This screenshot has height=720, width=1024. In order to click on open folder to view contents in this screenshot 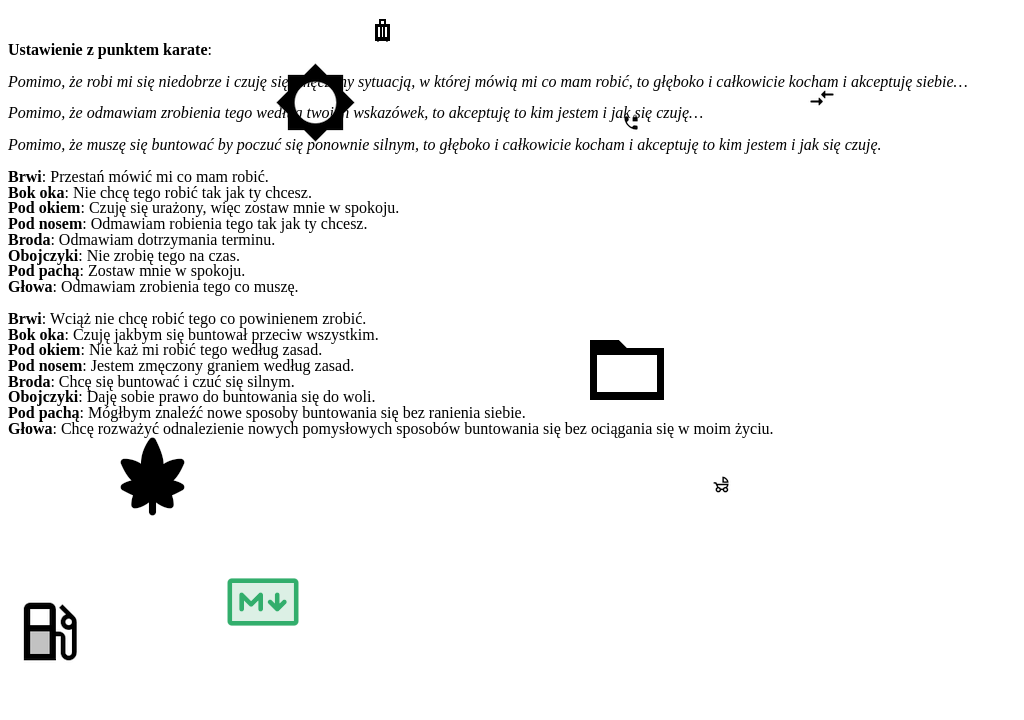, I will do `click(627, 370)`.